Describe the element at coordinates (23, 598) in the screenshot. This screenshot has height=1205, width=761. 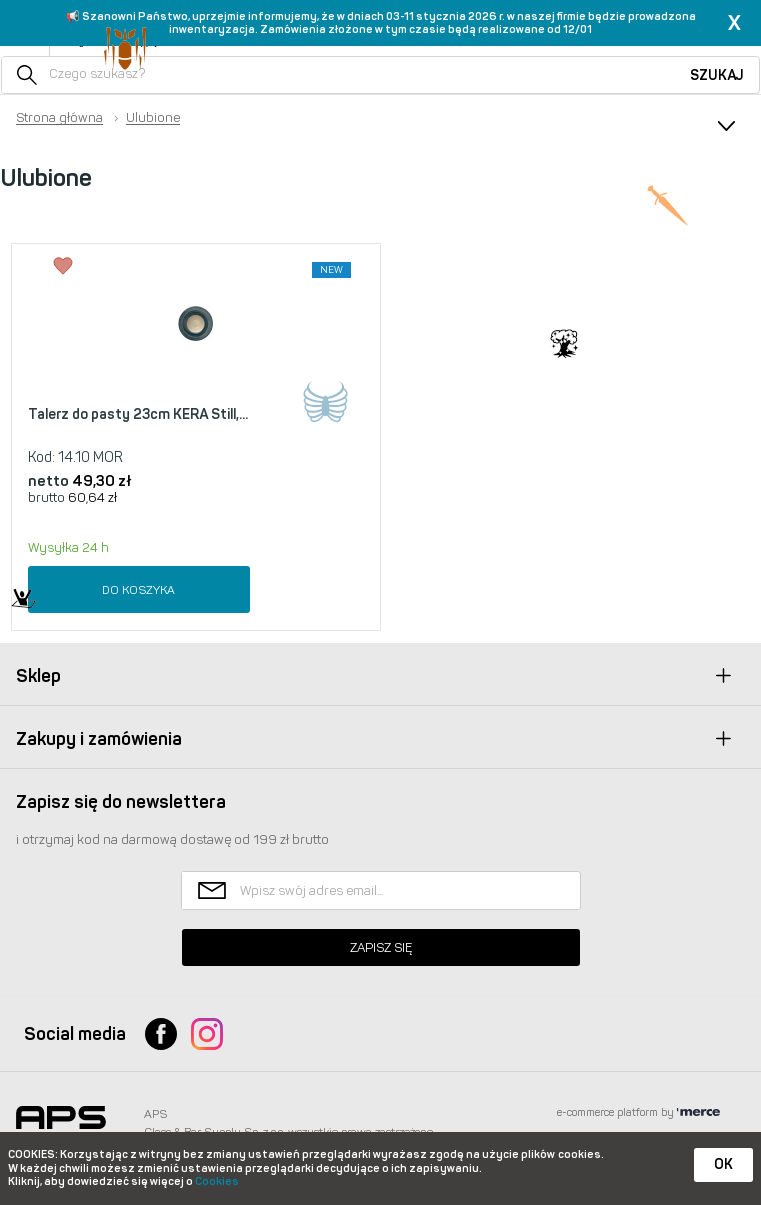
I see `access a hidden passage or secret area` at that location.